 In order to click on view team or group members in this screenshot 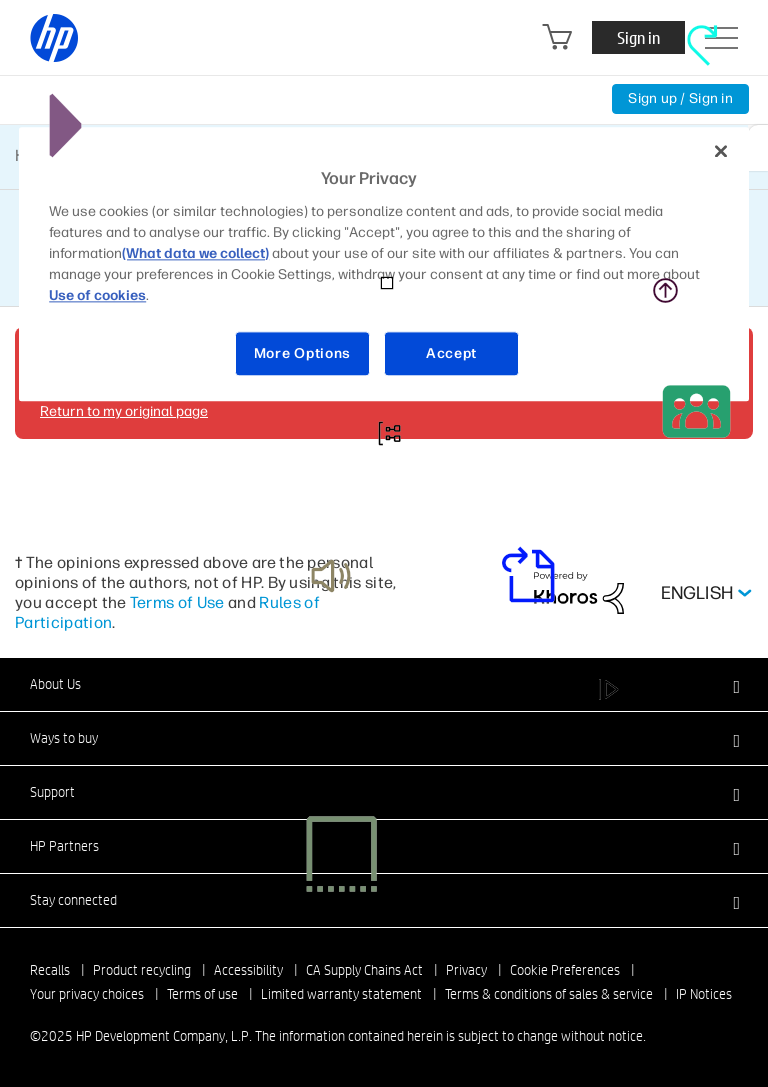, I will do `click(696, 411)`.